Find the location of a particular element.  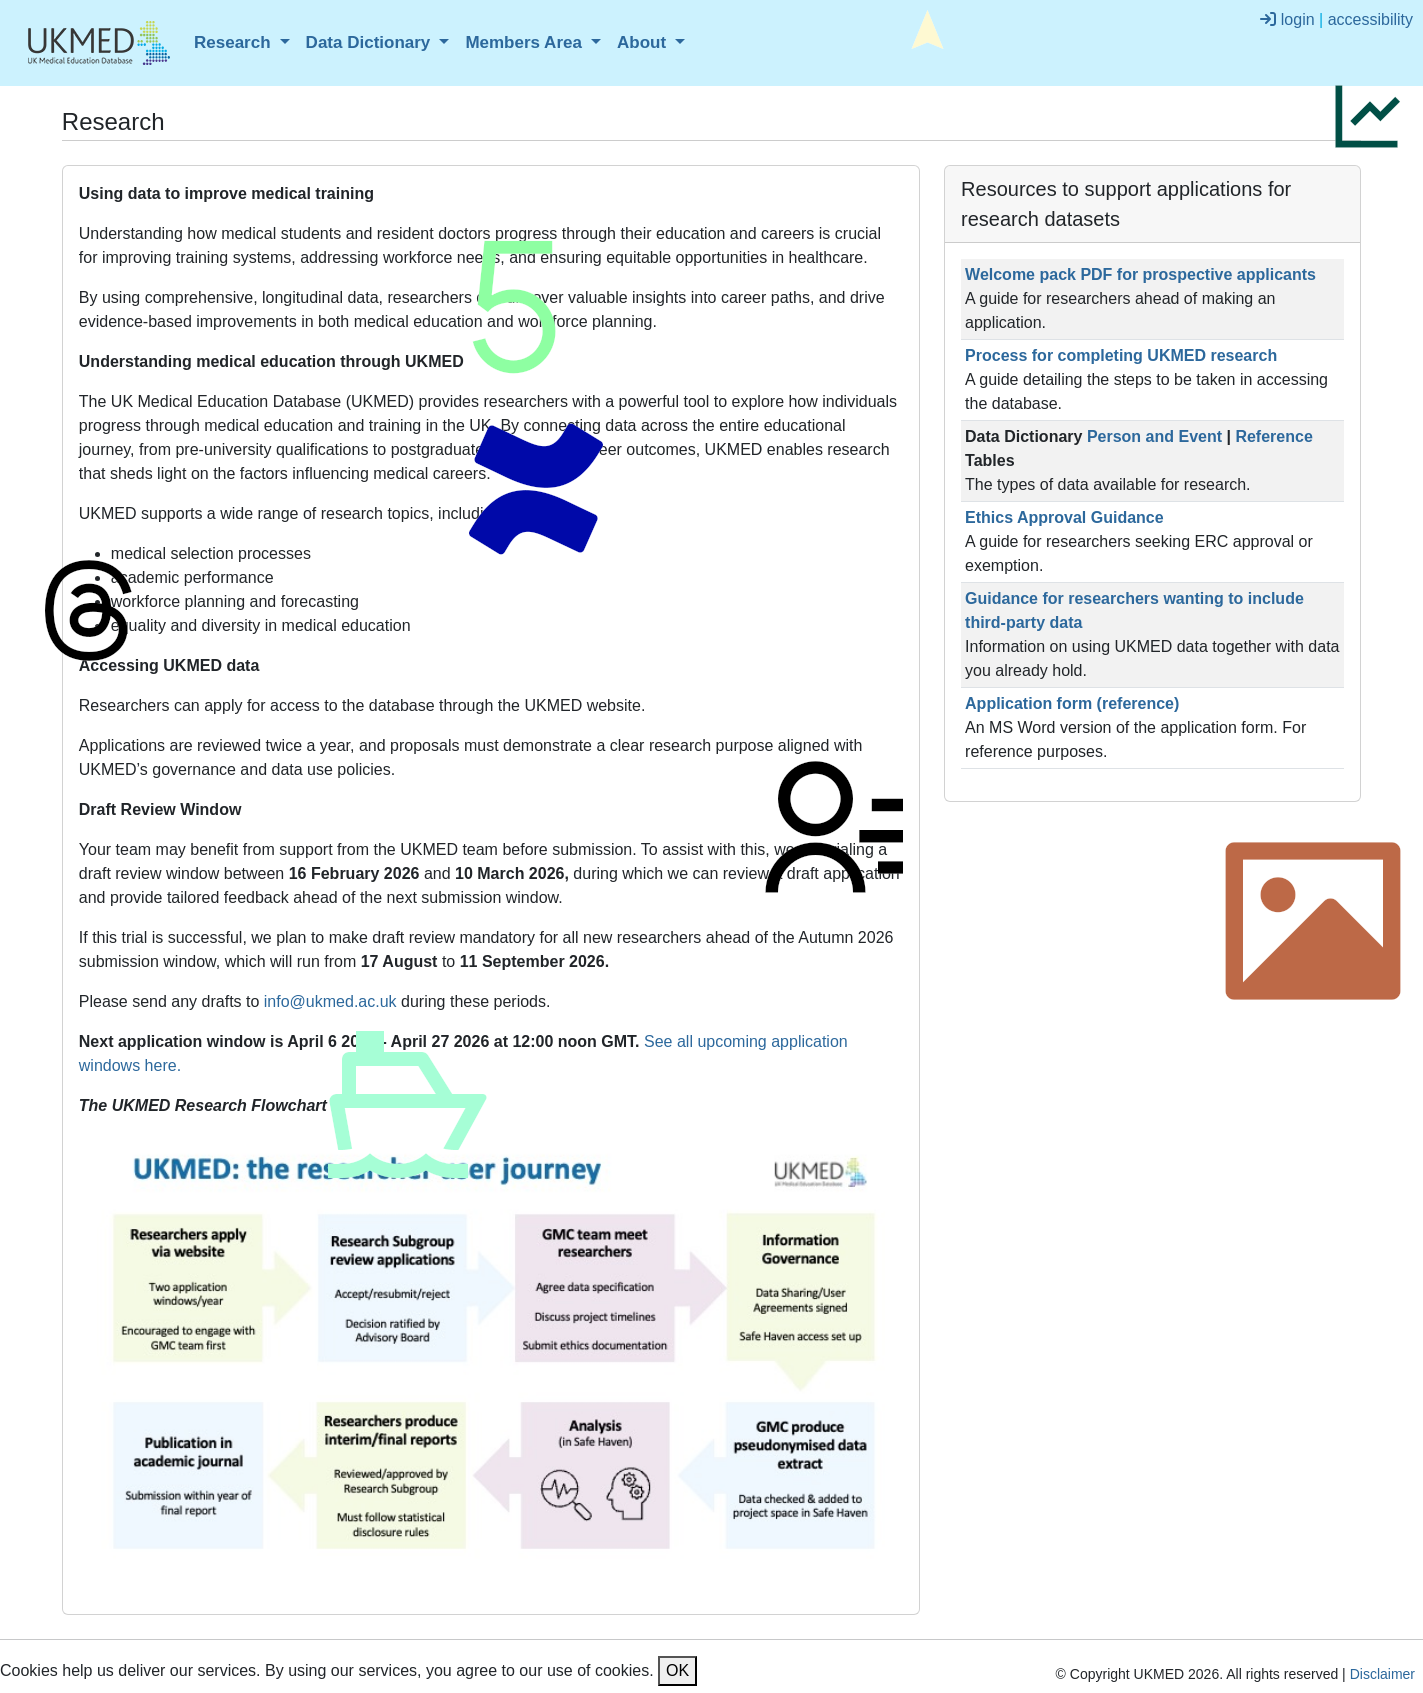

indicates step 5 in a numbered sequence is located at coordinates (513, 305).